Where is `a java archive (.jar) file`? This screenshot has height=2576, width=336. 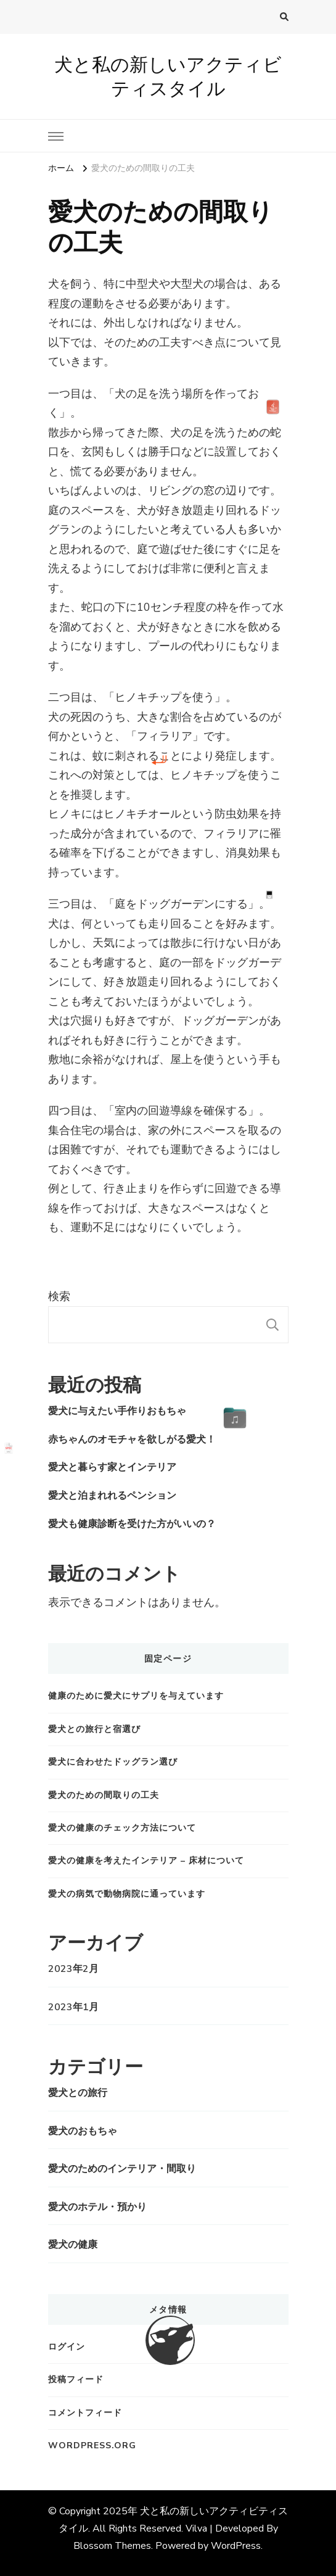 a java archive (.jar) file is located at coordinates (272, 407).